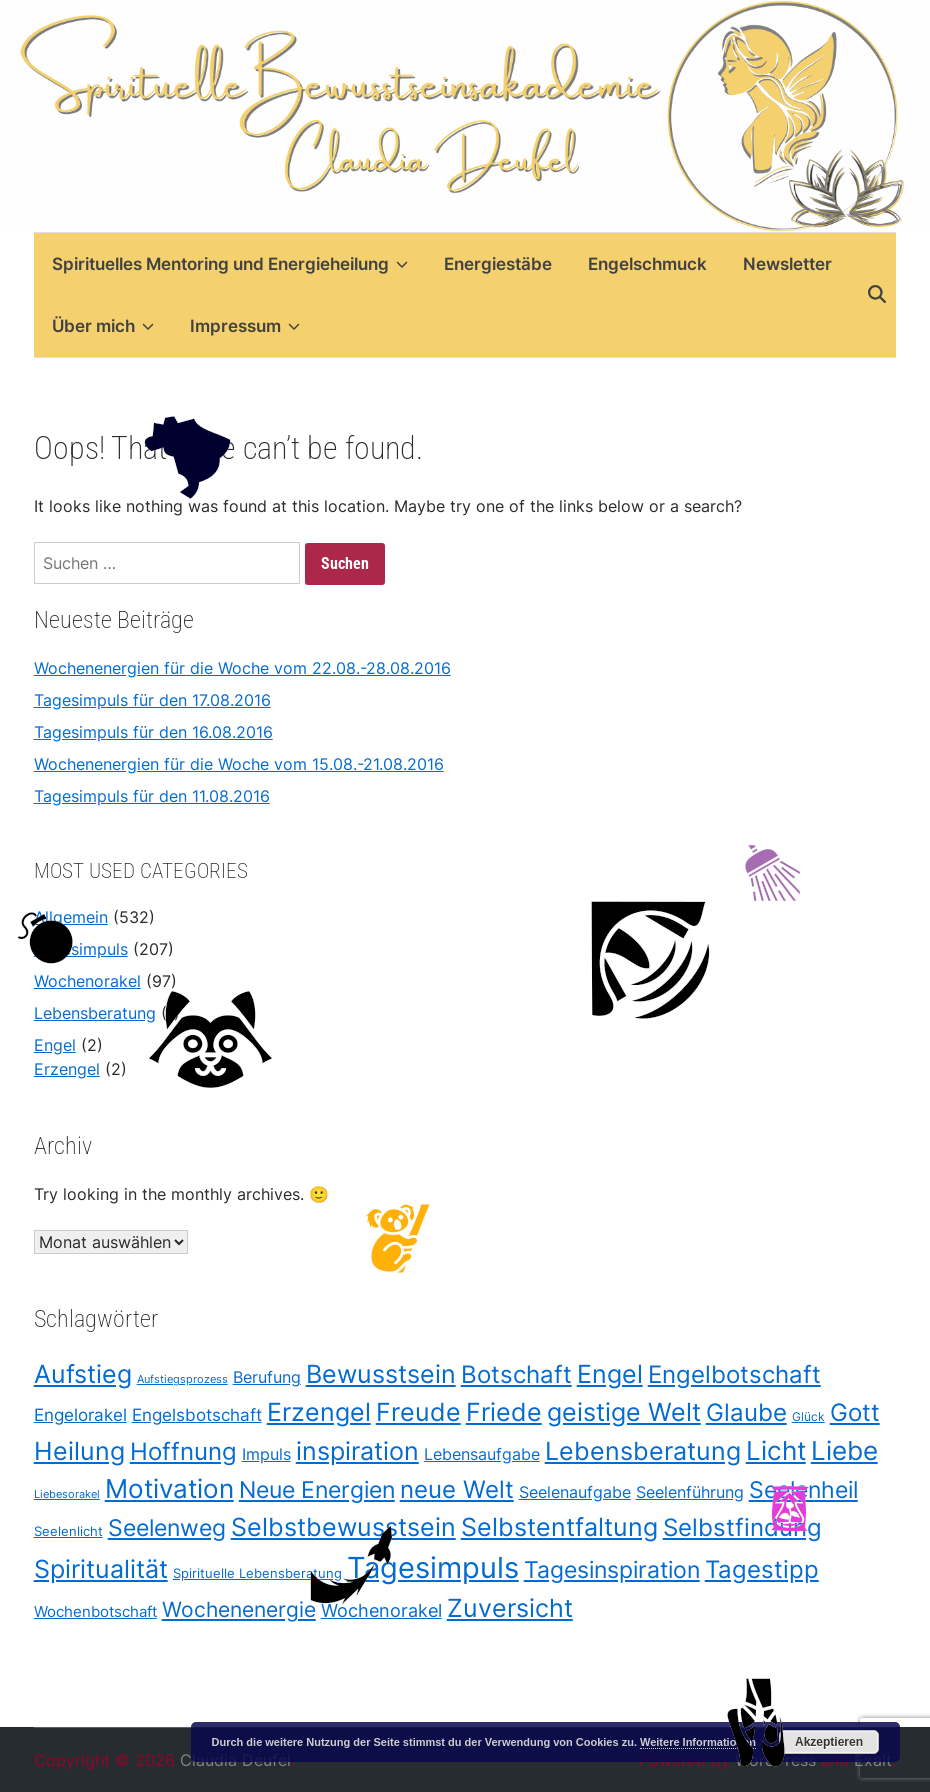  Describe the element at coordinates (187, 457) in the screenshot. I see `select brazil as your country or region` at that location.